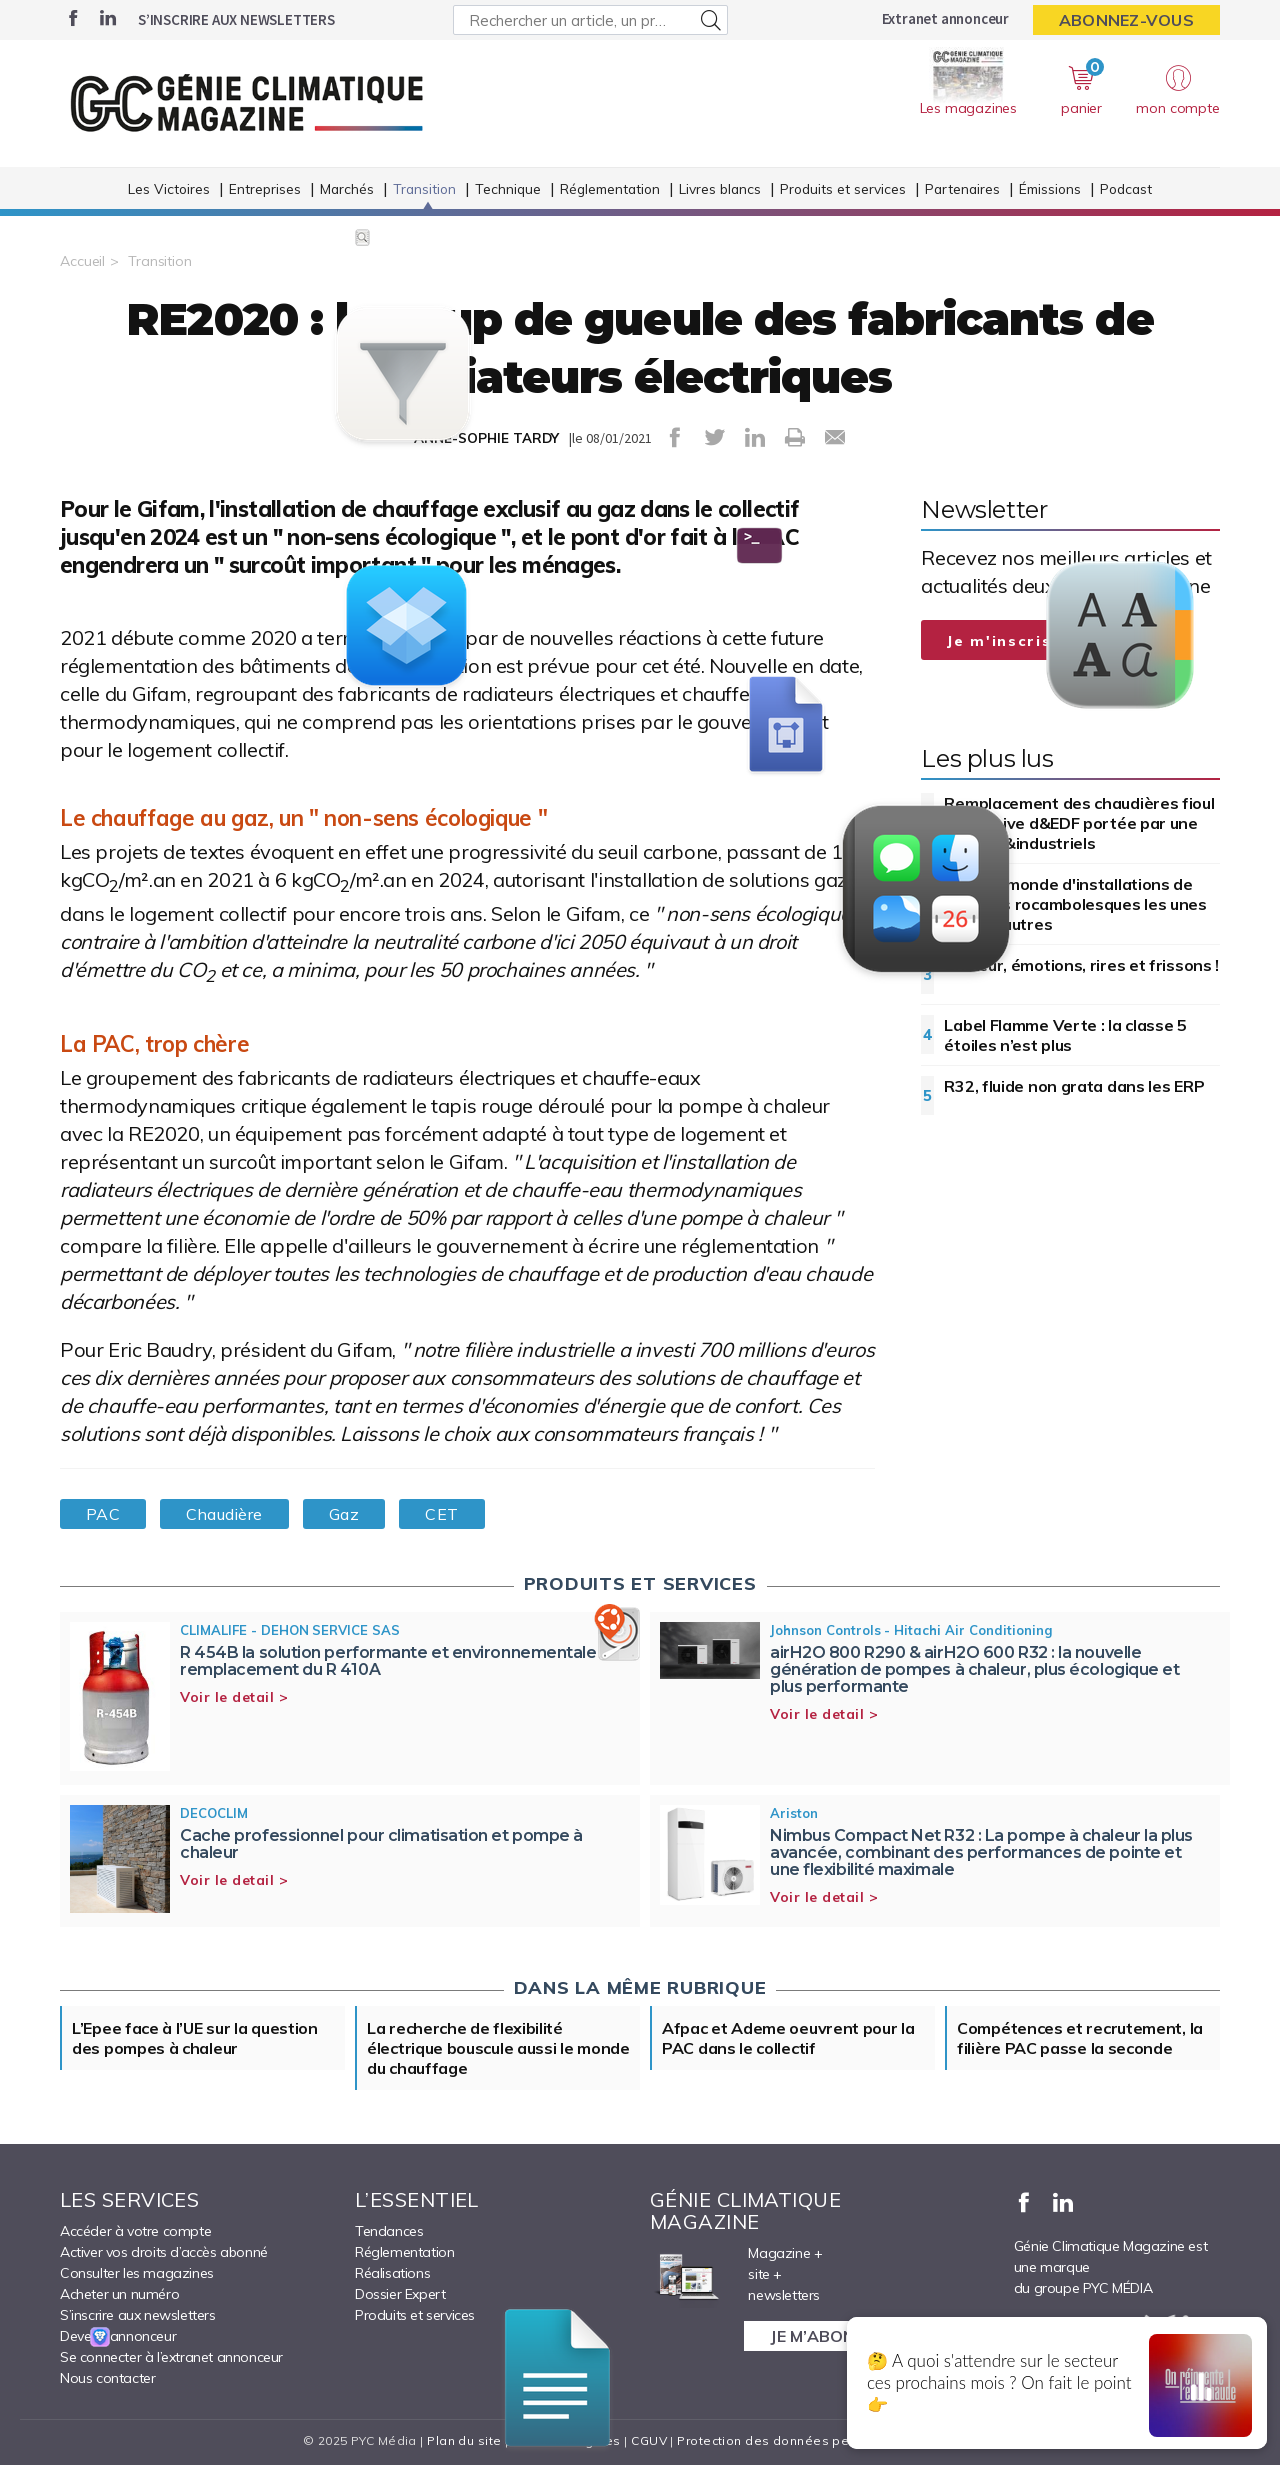 The image size is (1280, 2465). I want to click on a Microsoft Visio diagram file, so click(786, 726).